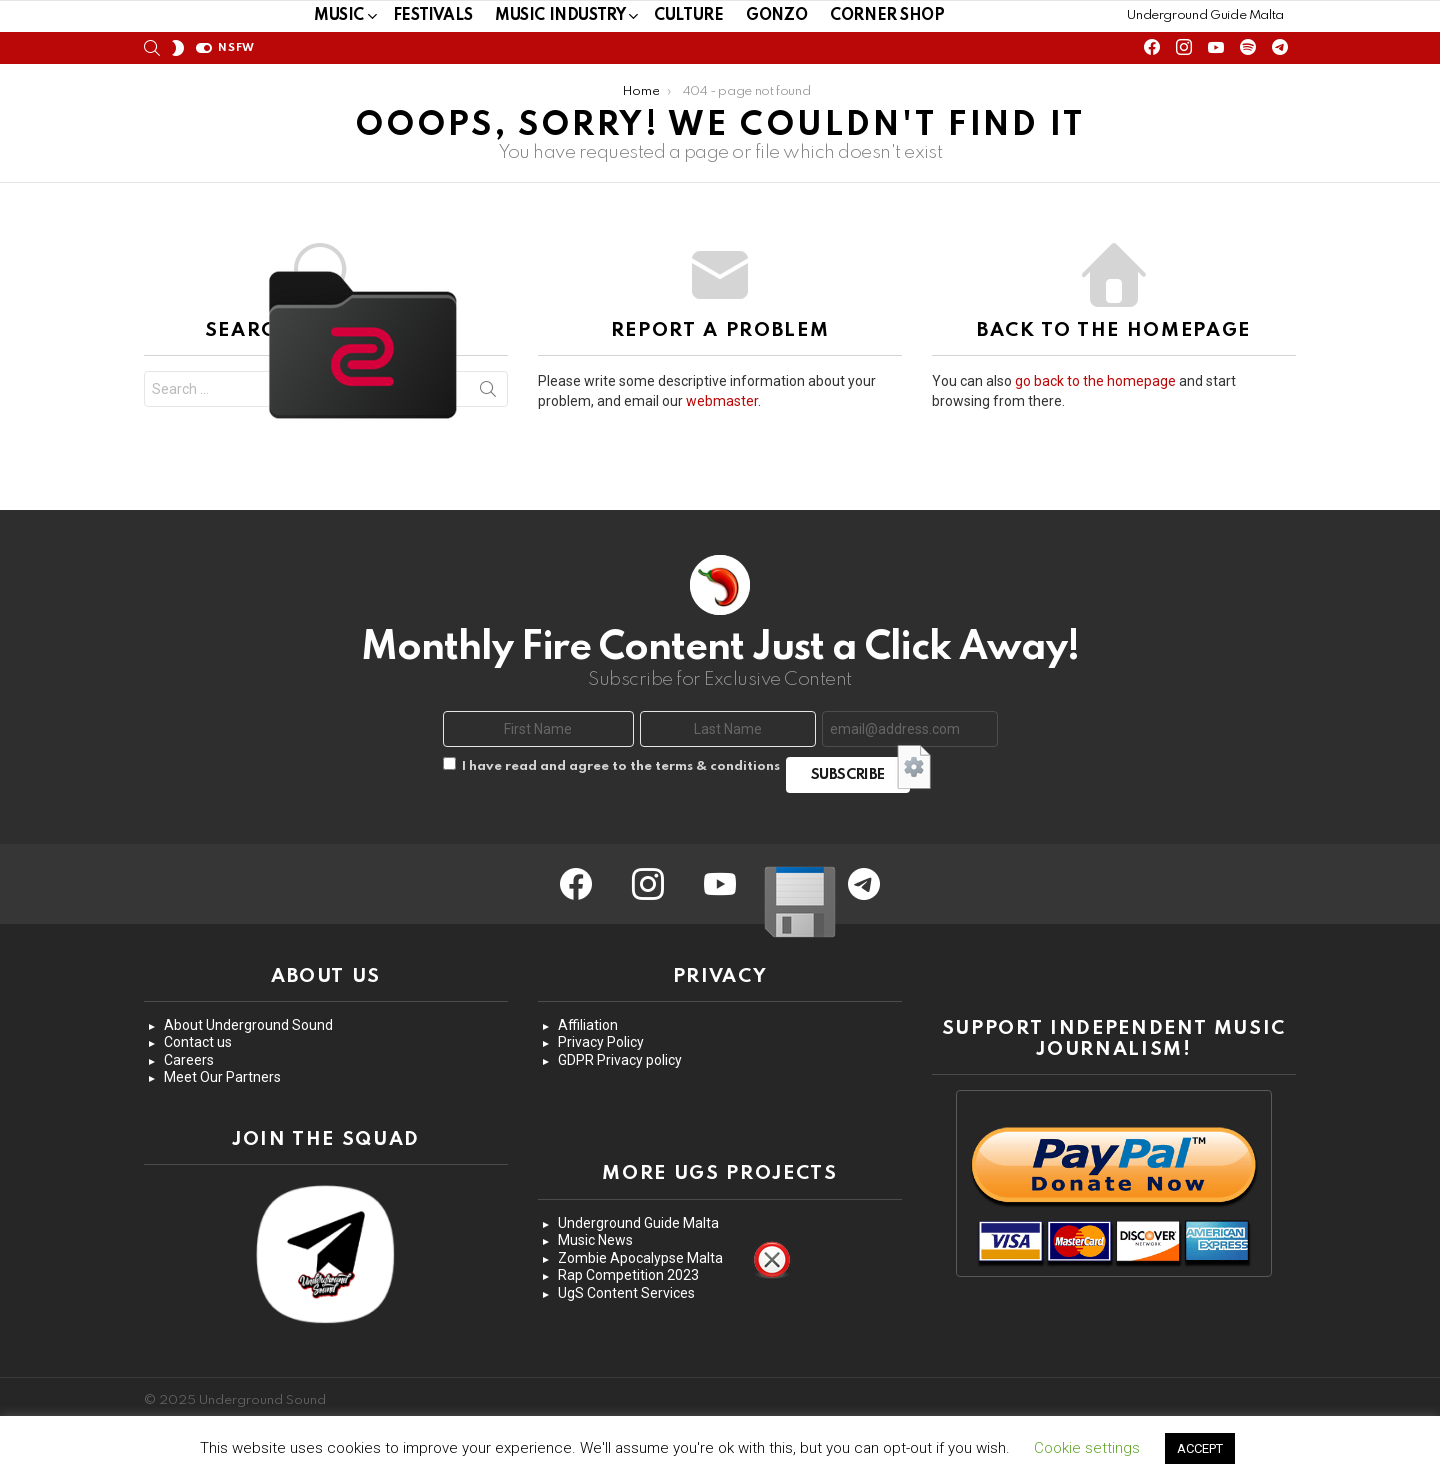 The height and width of the screenshot is (1481, 1440). What do you see at coordinates (800, 902) in the screenshot?
I see `save the current file or document` at bounding box center [800, 902].